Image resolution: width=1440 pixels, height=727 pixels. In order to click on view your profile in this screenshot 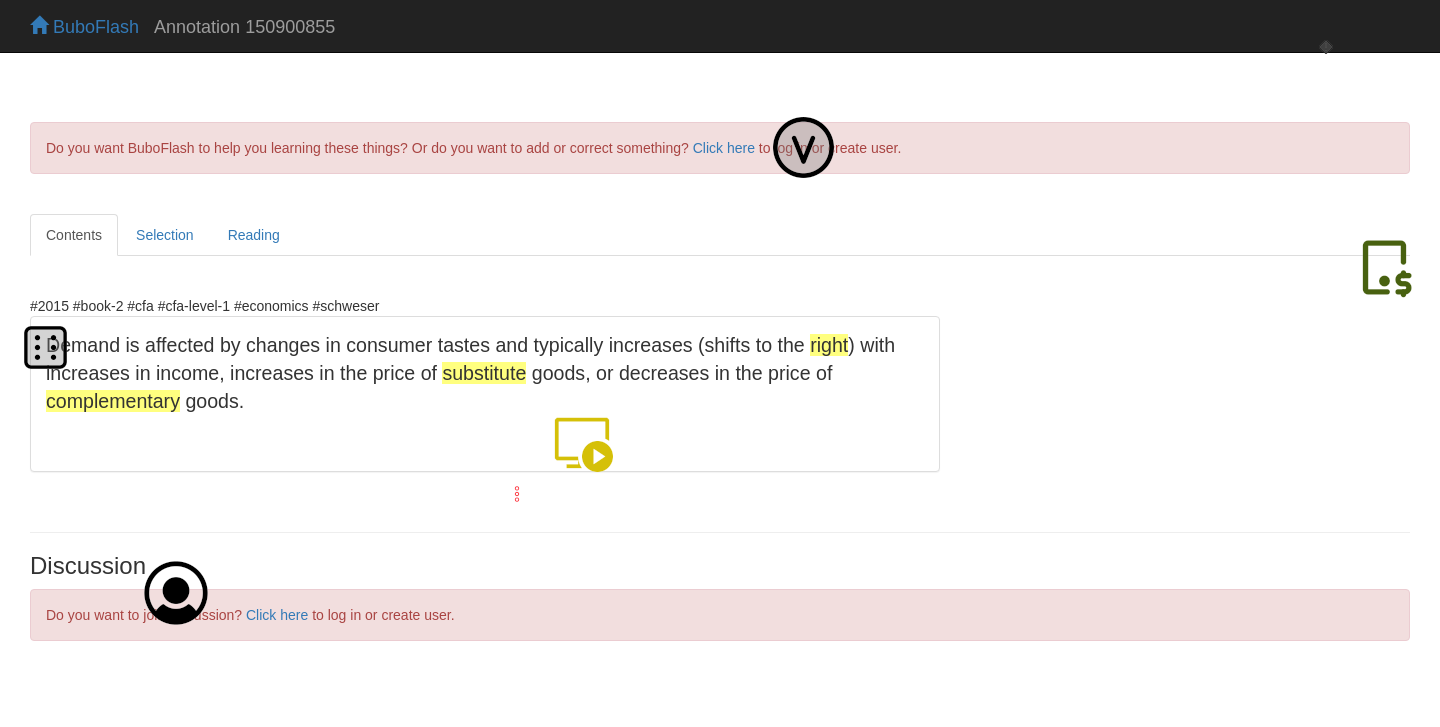, I will do `click(176, 593)`.